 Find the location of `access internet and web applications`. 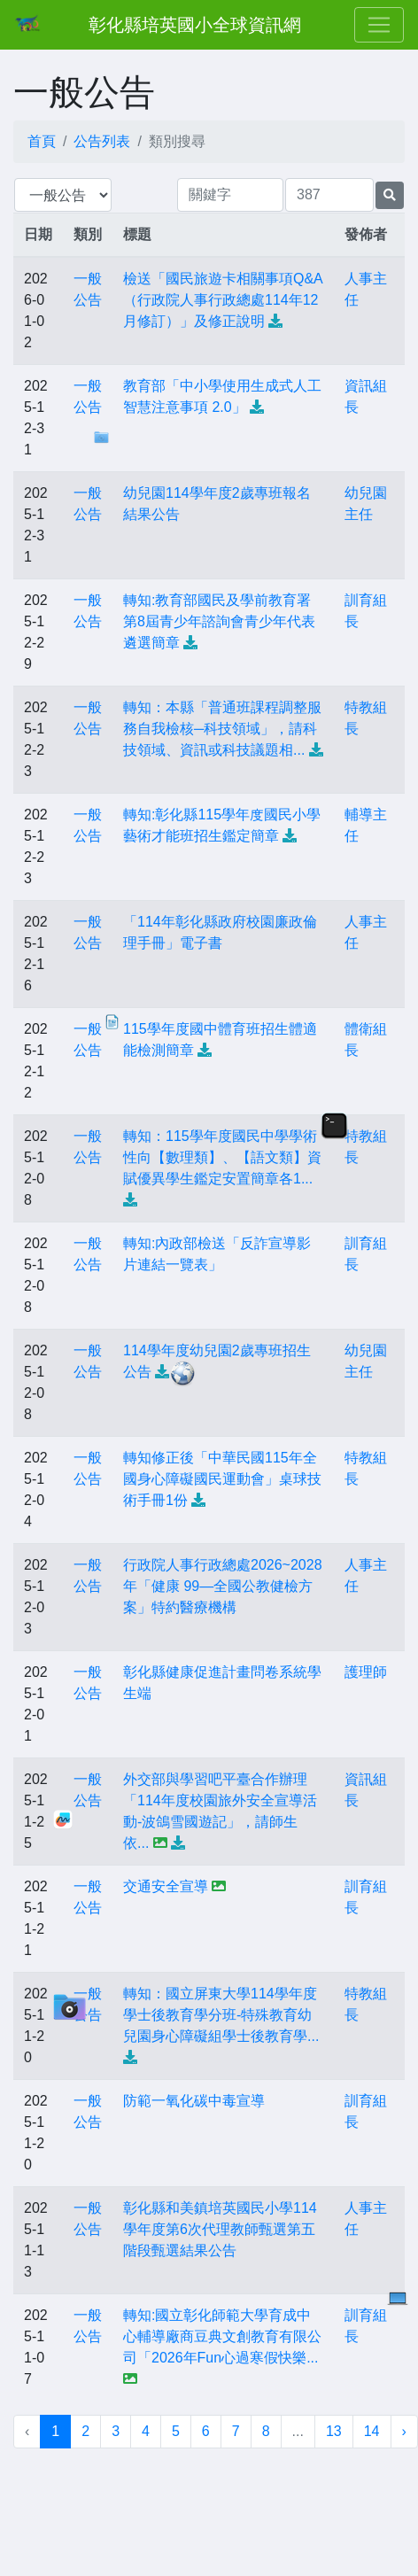

access internet and web applications is located at coordinates (182, 1373).